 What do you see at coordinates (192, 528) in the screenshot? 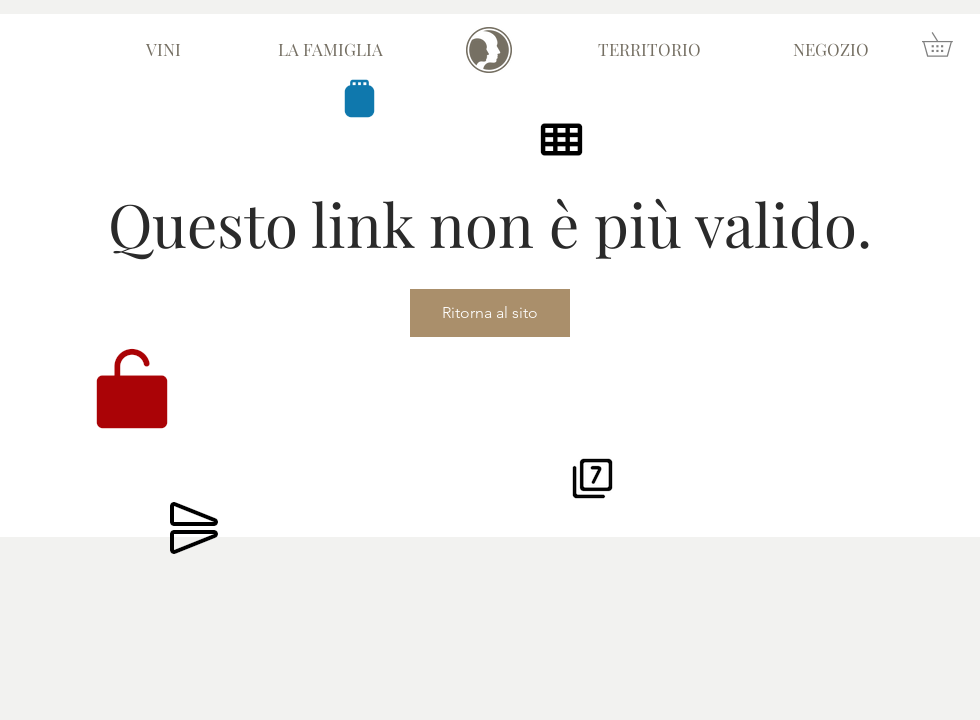
I see `flip image or content vertically` at bounding box center [192, 528].